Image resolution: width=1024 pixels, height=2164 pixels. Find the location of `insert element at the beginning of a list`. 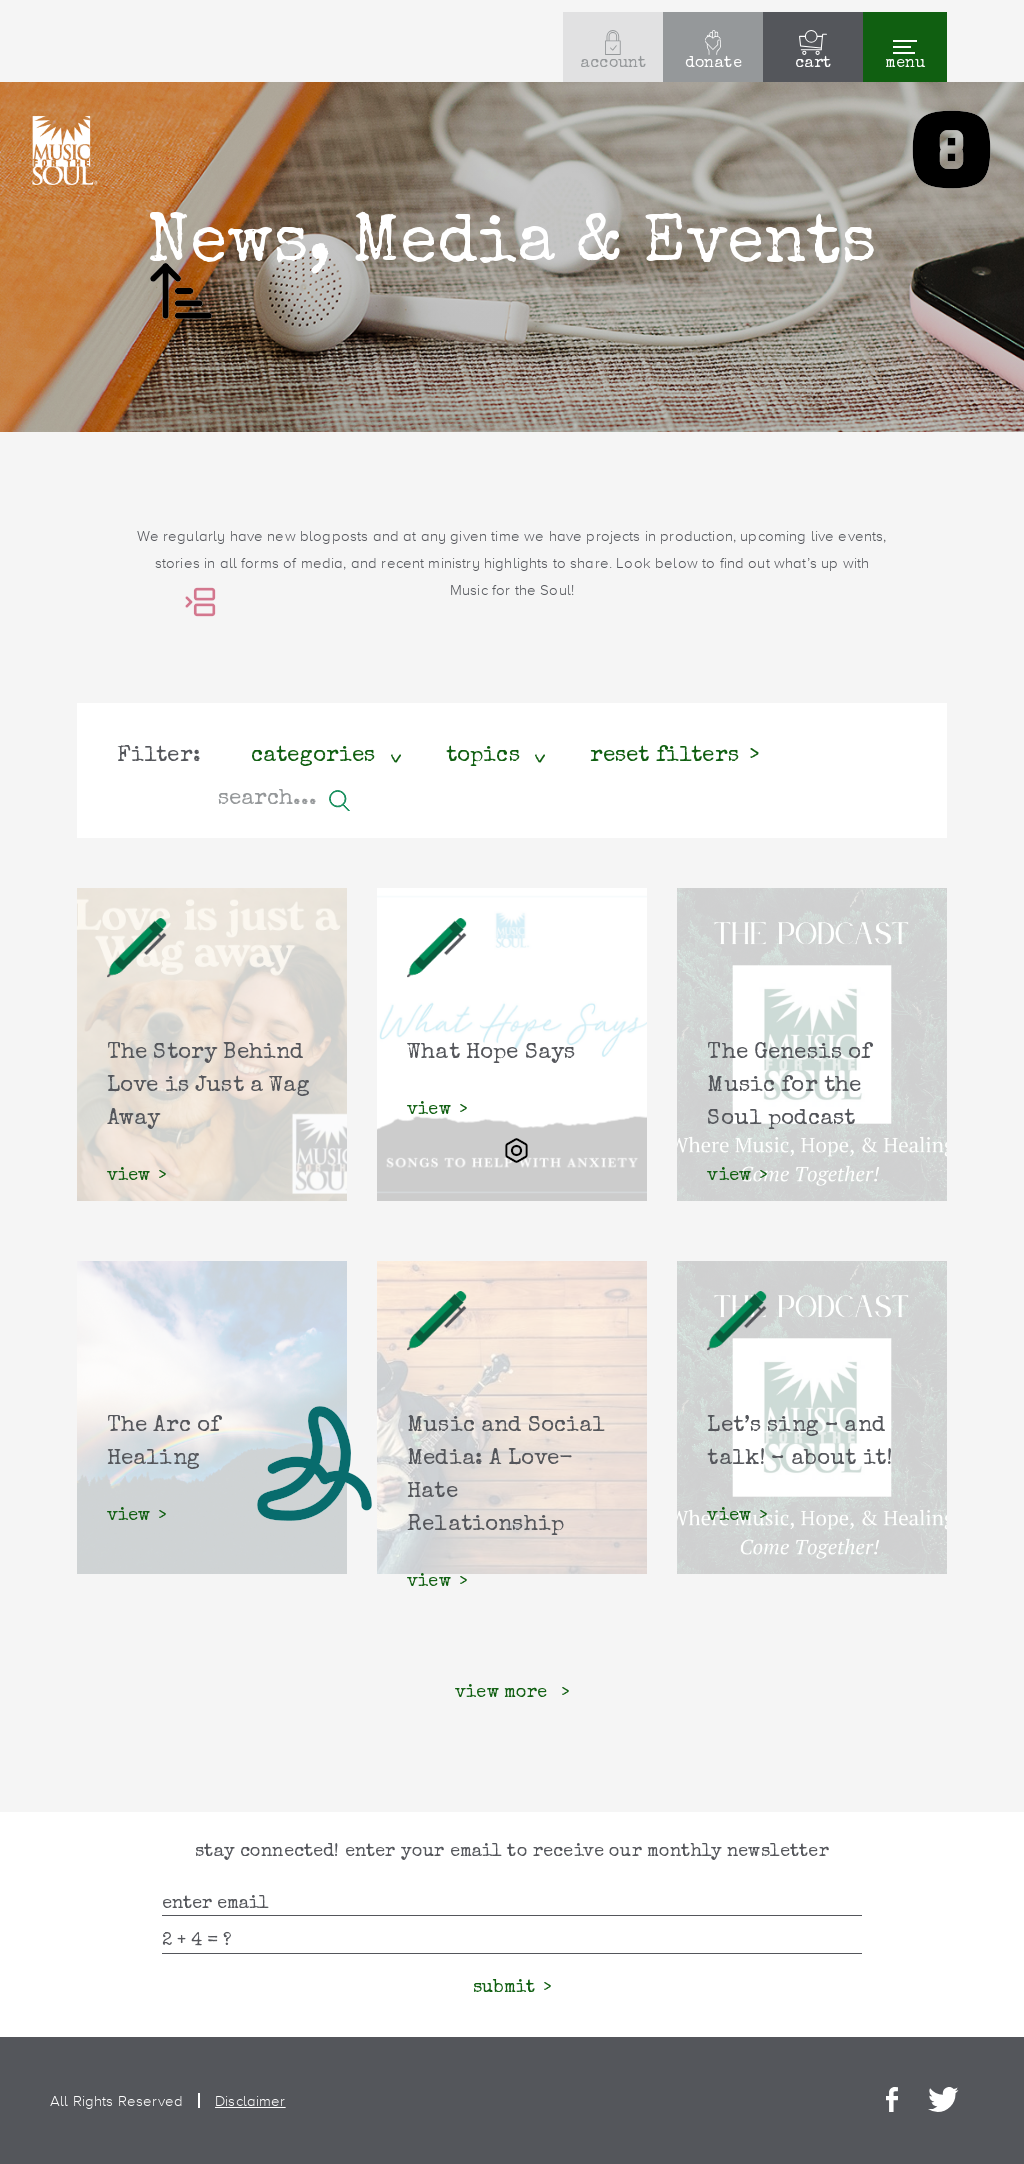

insert element at the beginning of a list is located at coordinates (201, 602).